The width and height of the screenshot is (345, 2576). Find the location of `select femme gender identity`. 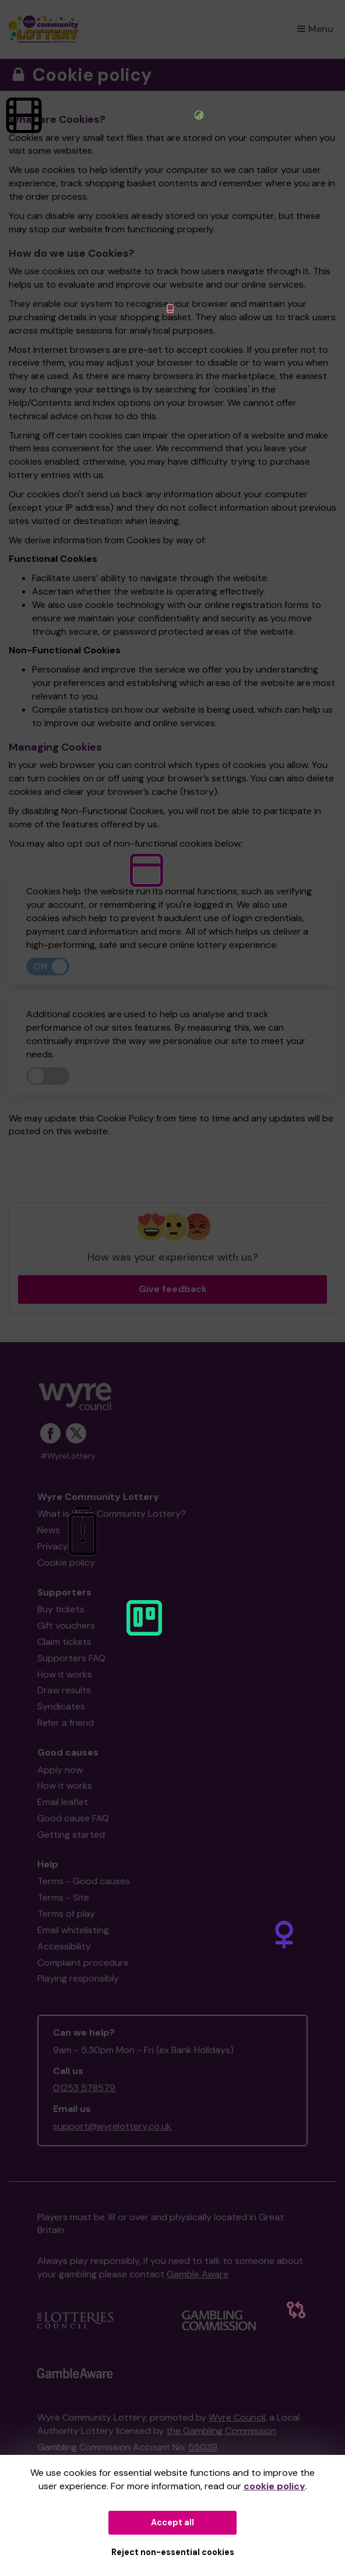

select femme gender identity is located at coordinates (284, 1934).